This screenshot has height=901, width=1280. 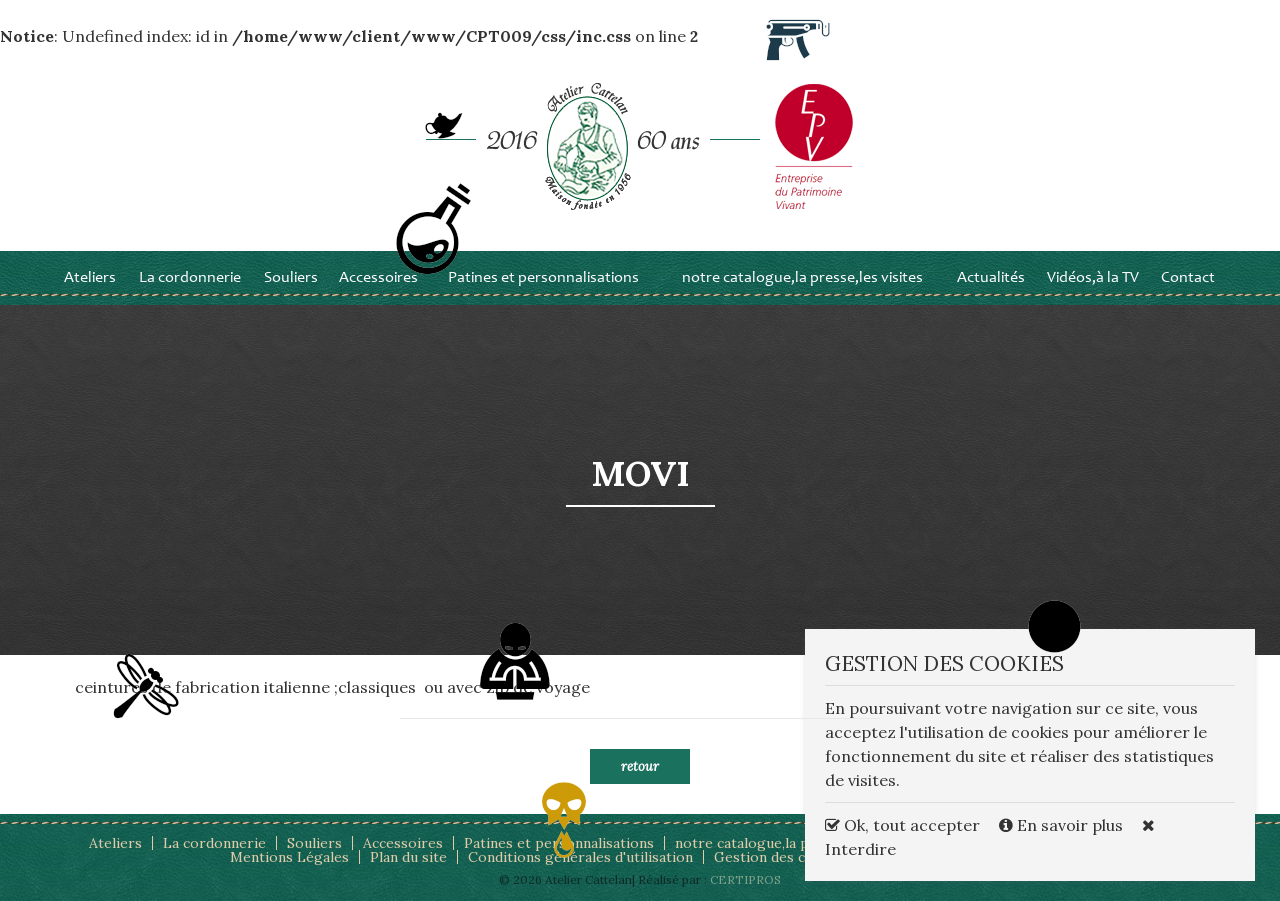 I want to click on indicates a poisonous or toxic item, so click(x=564, y=820).